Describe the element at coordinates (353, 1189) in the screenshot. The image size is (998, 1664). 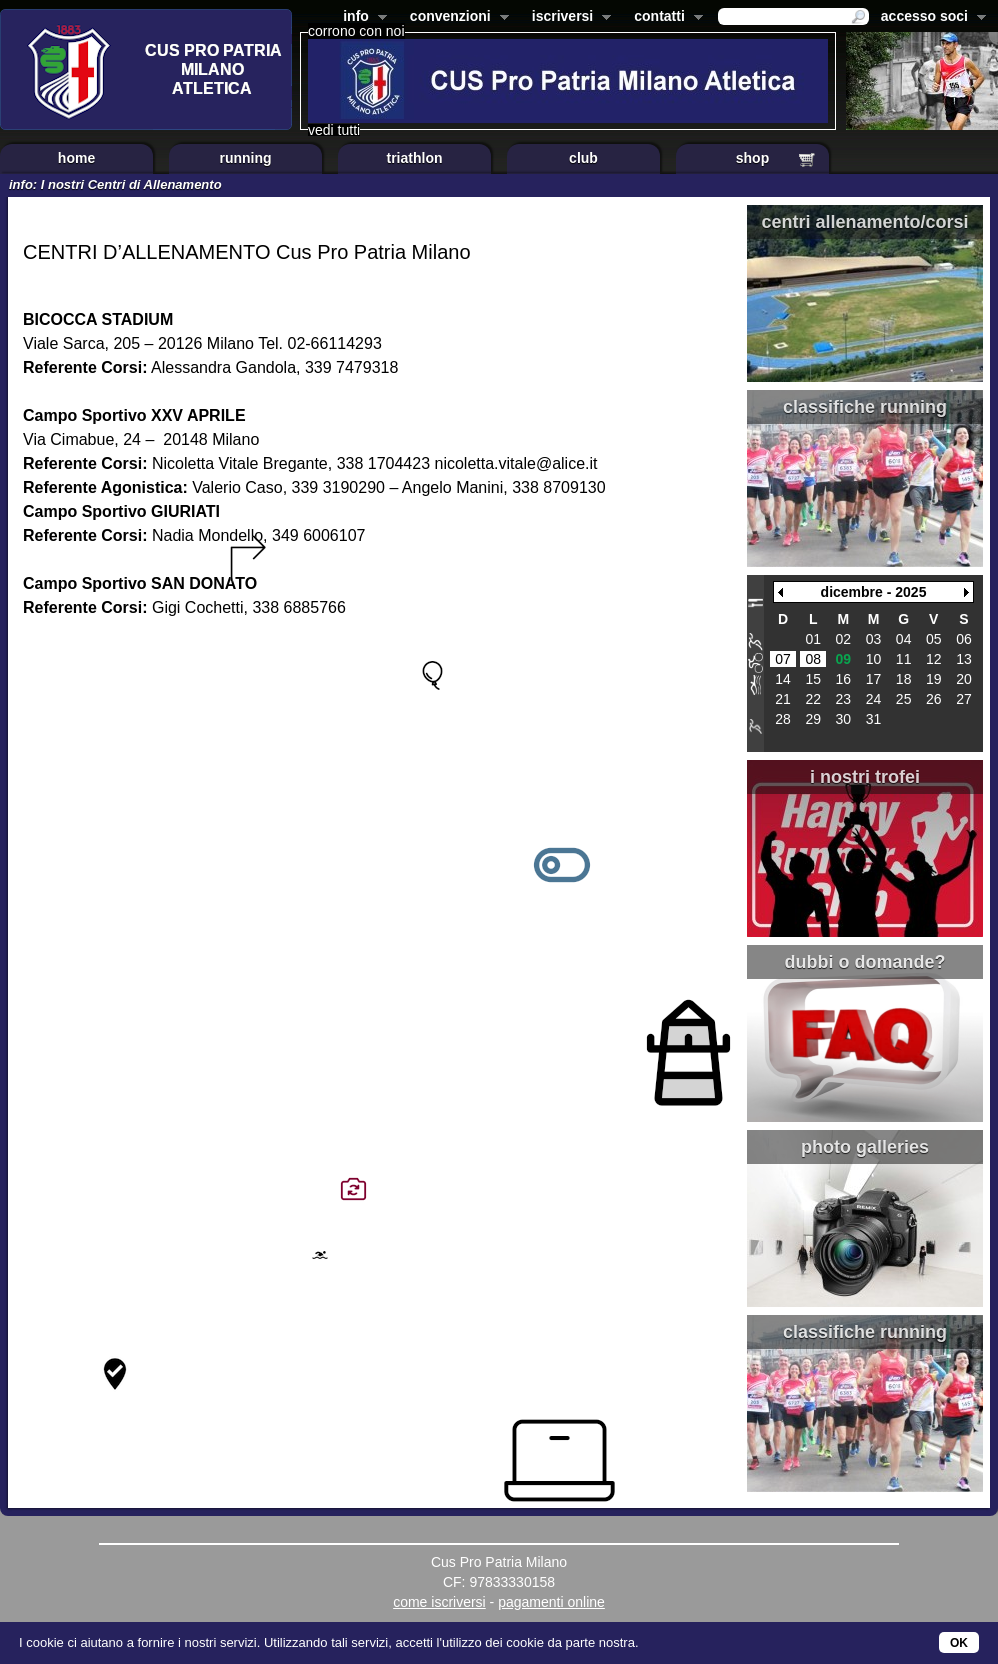
I see `switch between front and rear camera` at that location.